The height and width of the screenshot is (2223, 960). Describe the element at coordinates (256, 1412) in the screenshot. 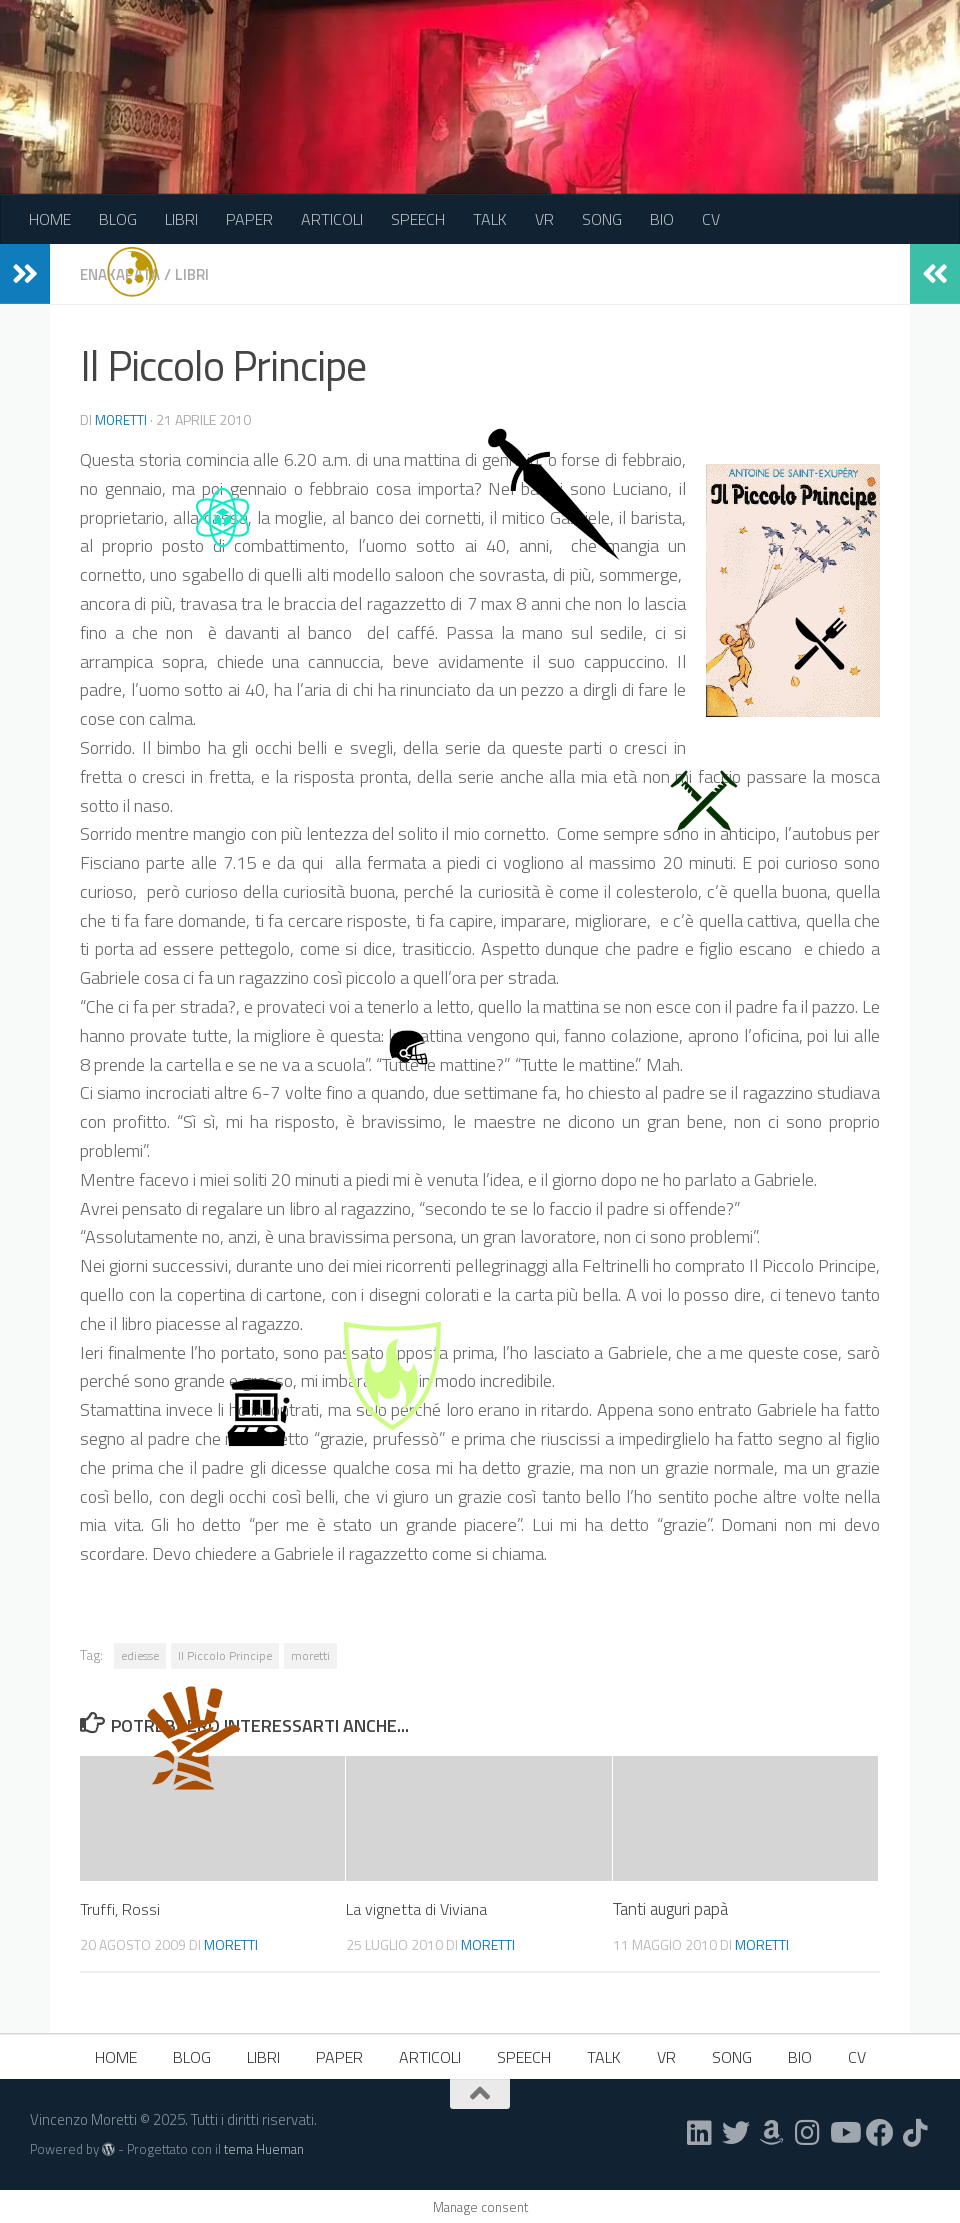

I see `open slot machine game` at that location.